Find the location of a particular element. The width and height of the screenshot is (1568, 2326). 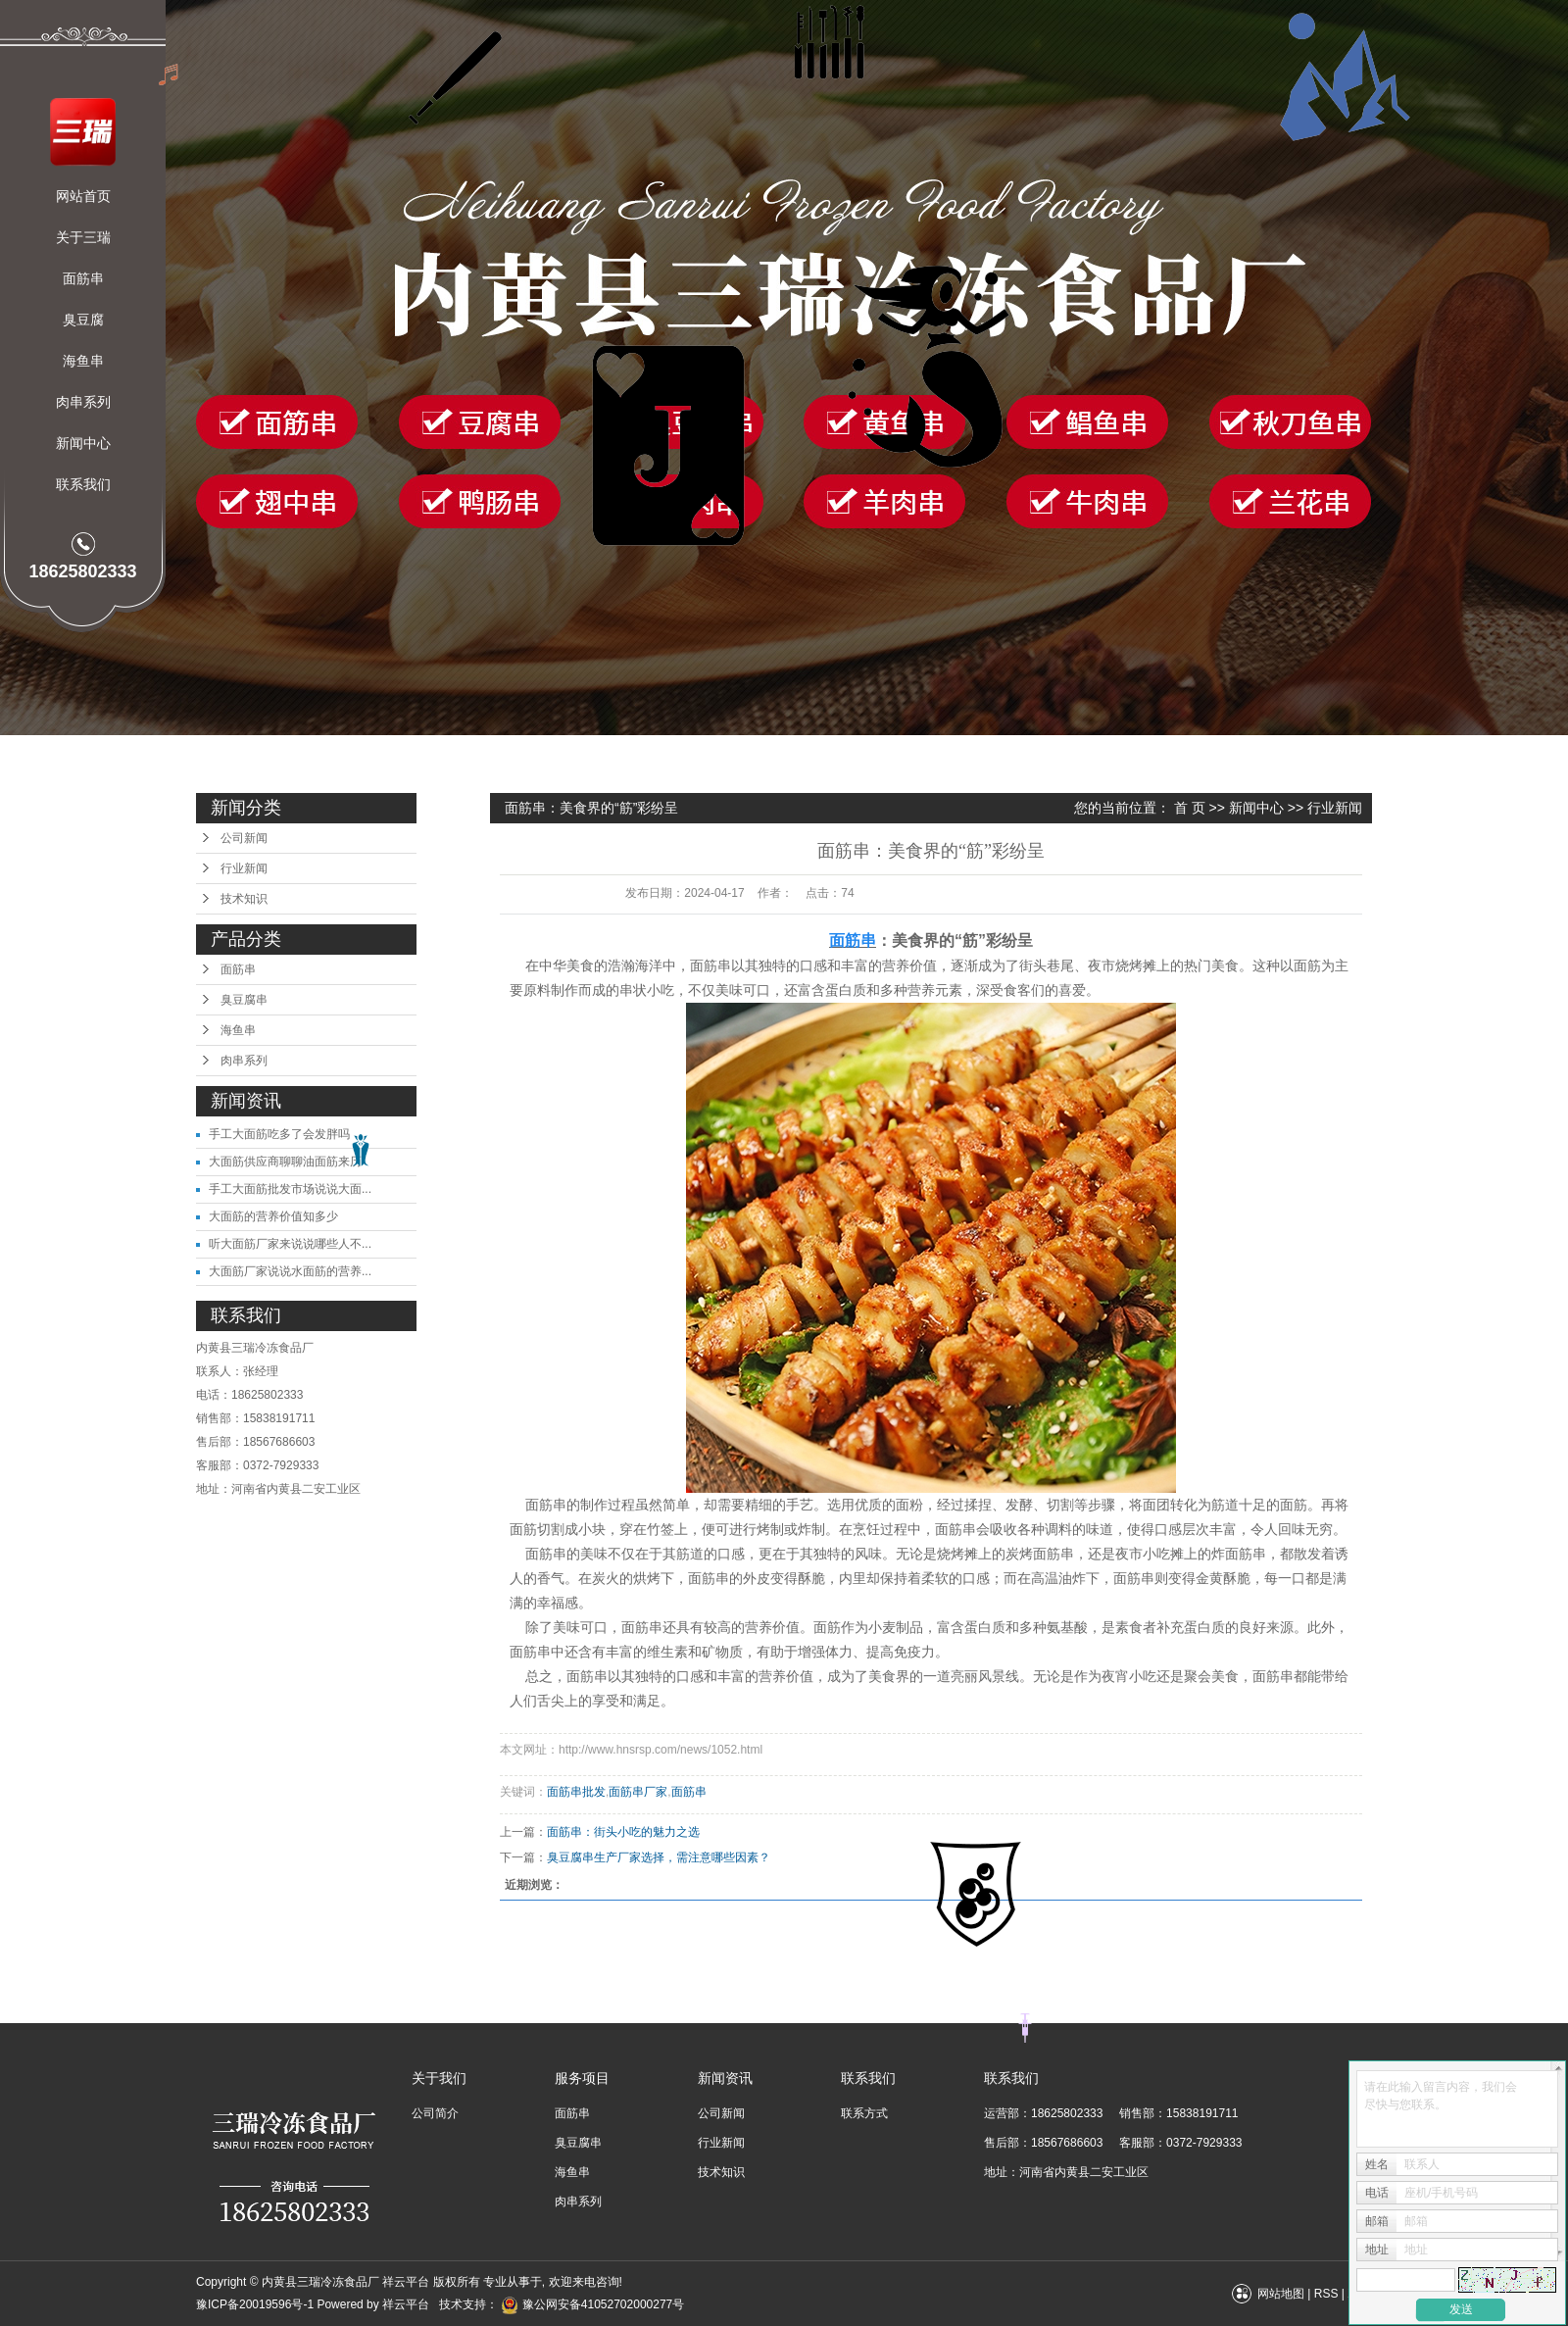

jack of hearts playing card is located at coordinates (667, 445).